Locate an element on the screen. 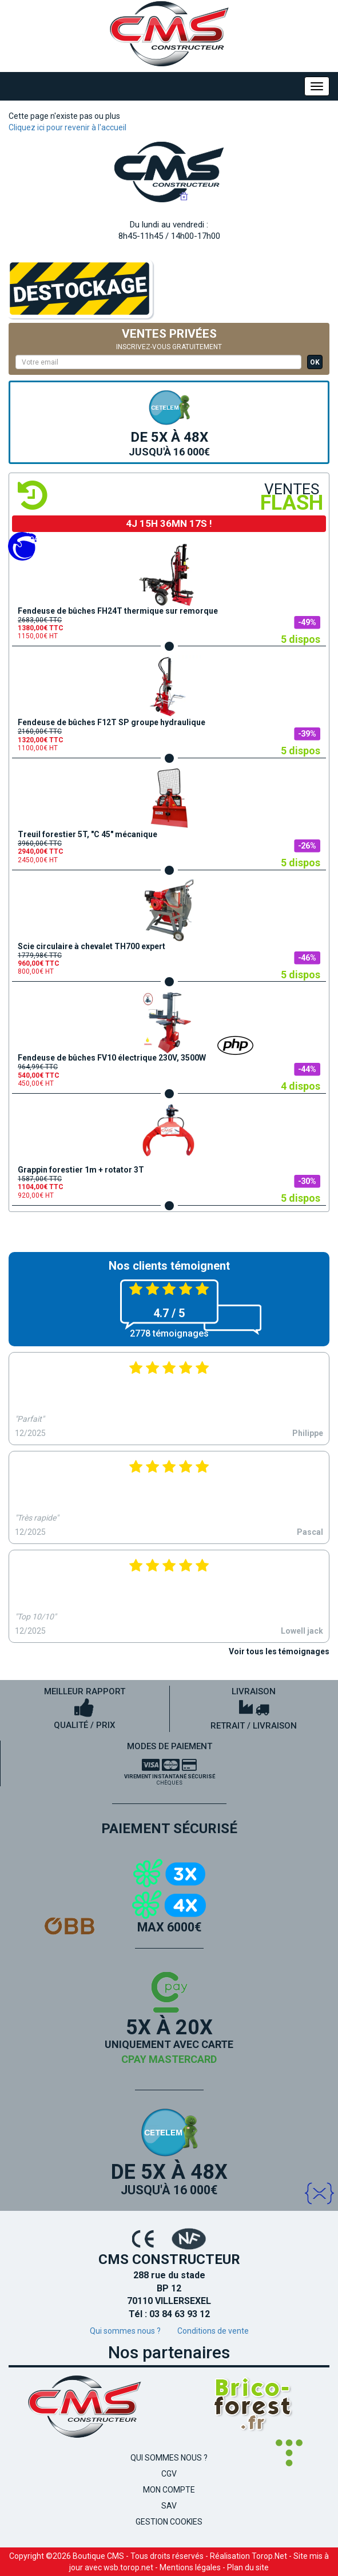 The image size is (338, 2576). delete selected item is located at coordinates (184, 196).